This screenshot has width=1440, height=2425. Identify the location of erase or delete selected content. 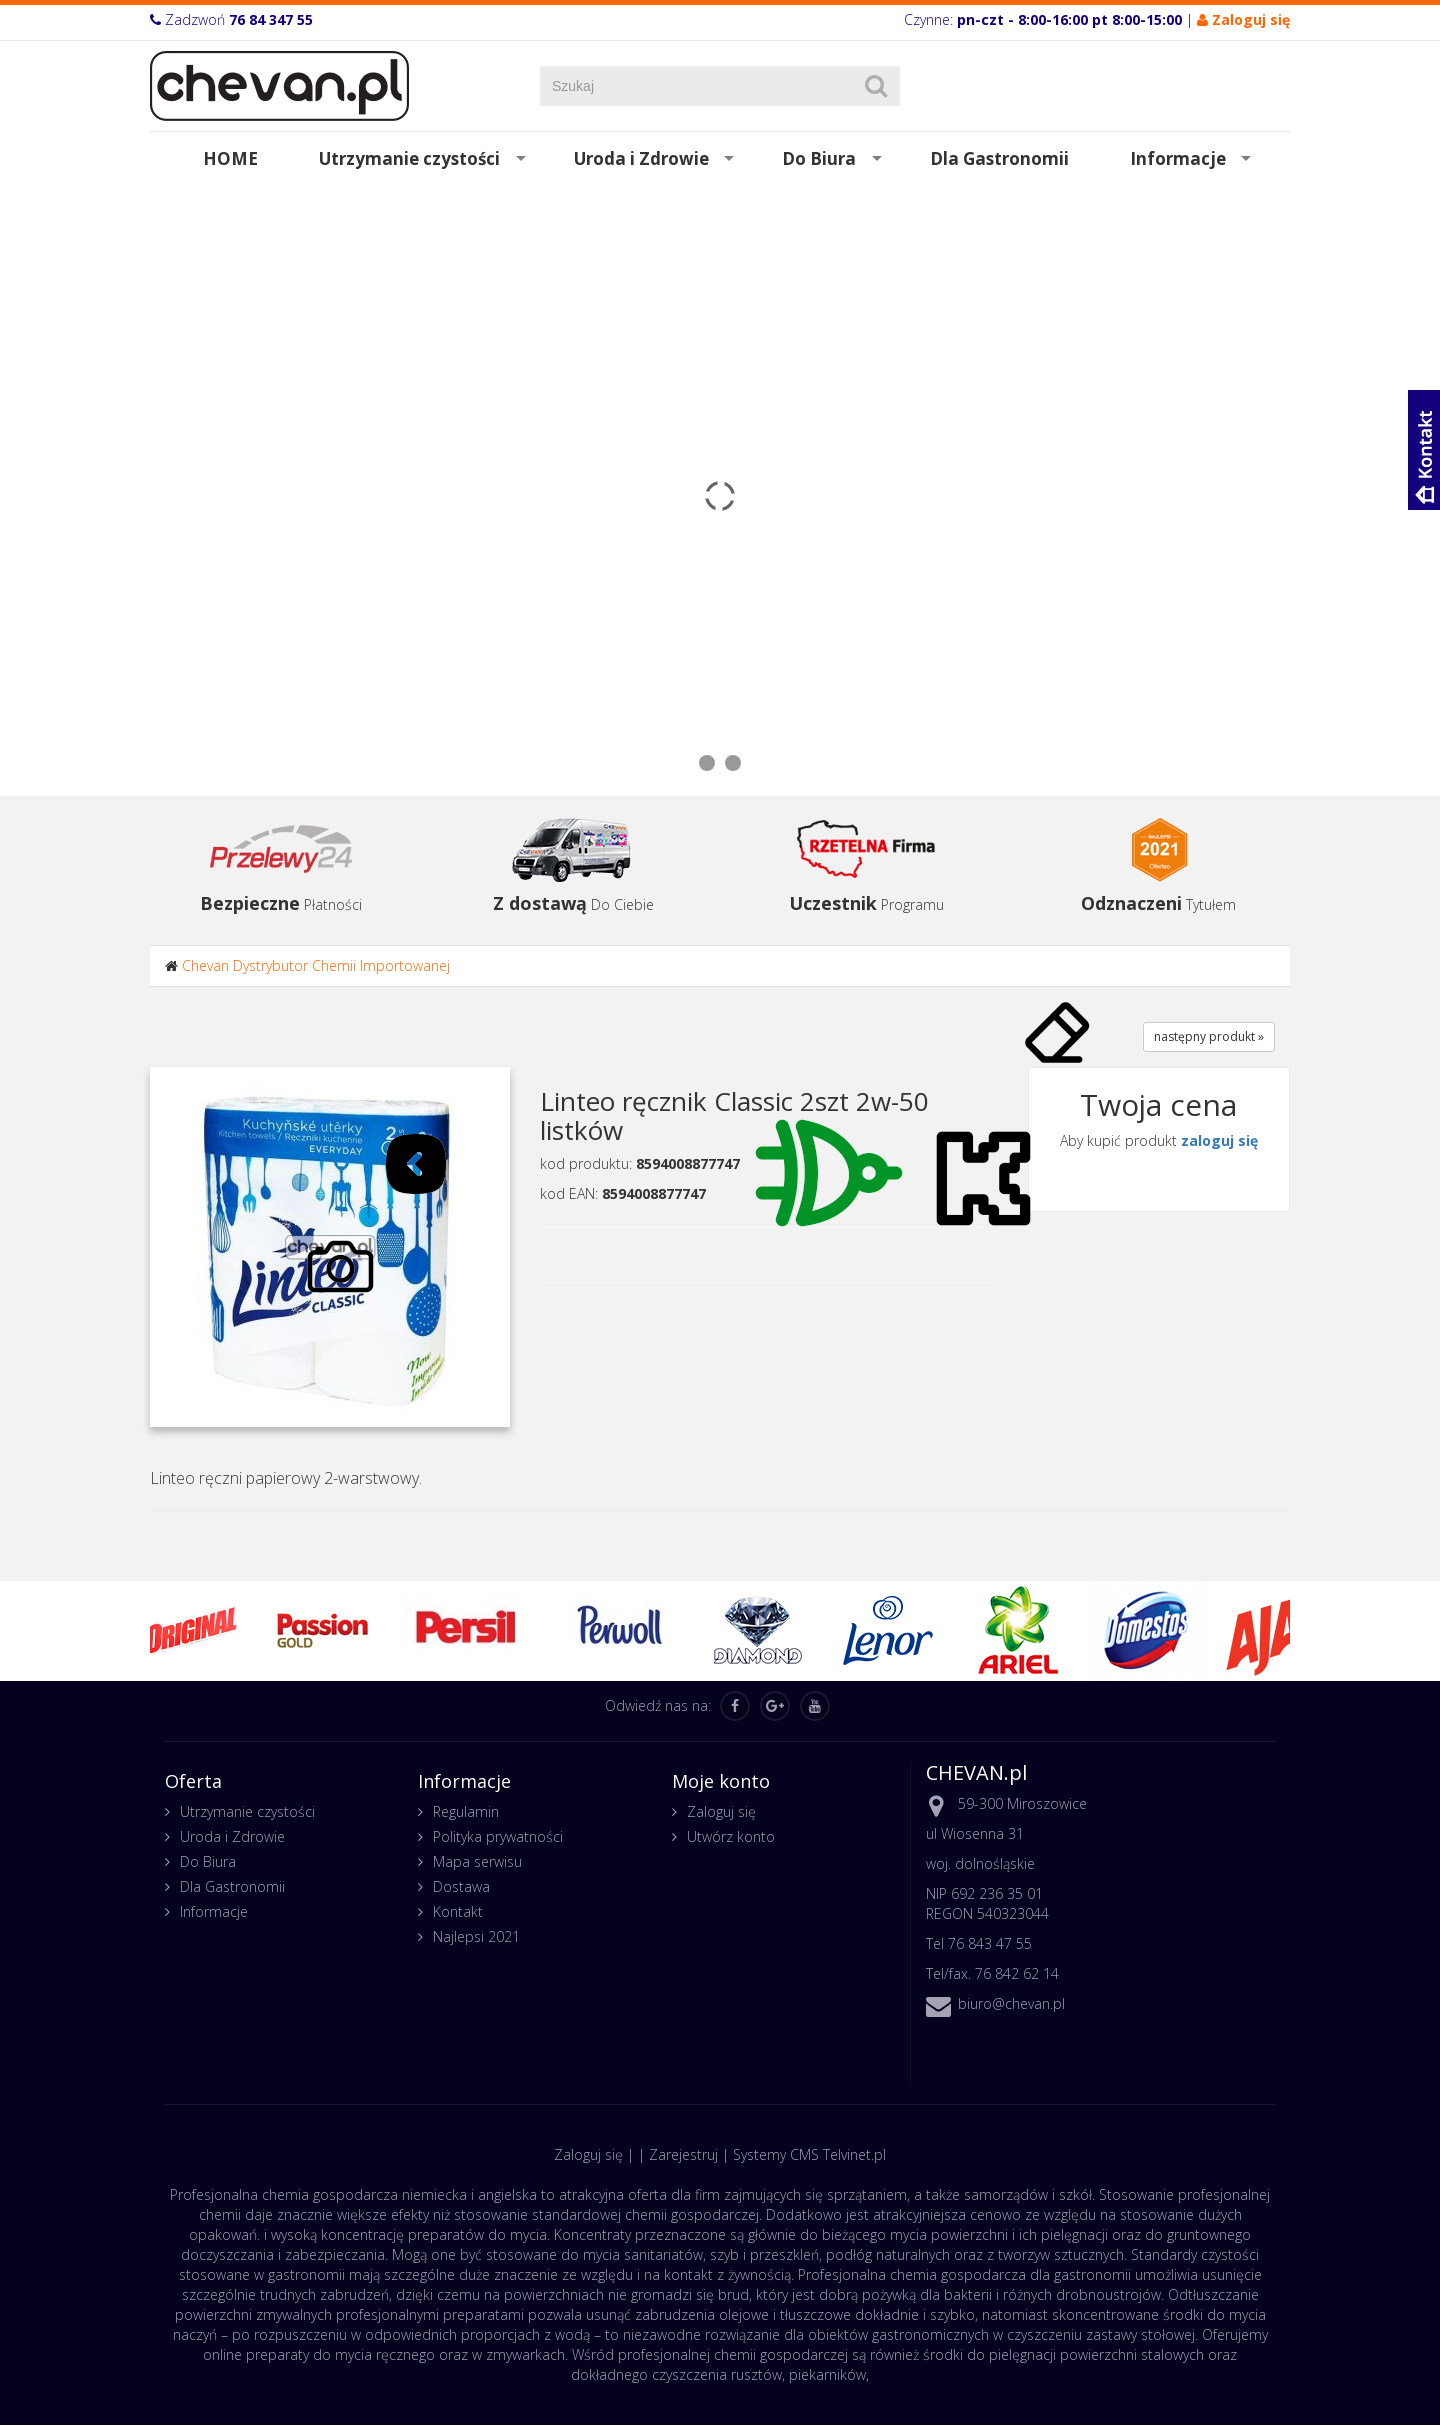
(1055, 1032).